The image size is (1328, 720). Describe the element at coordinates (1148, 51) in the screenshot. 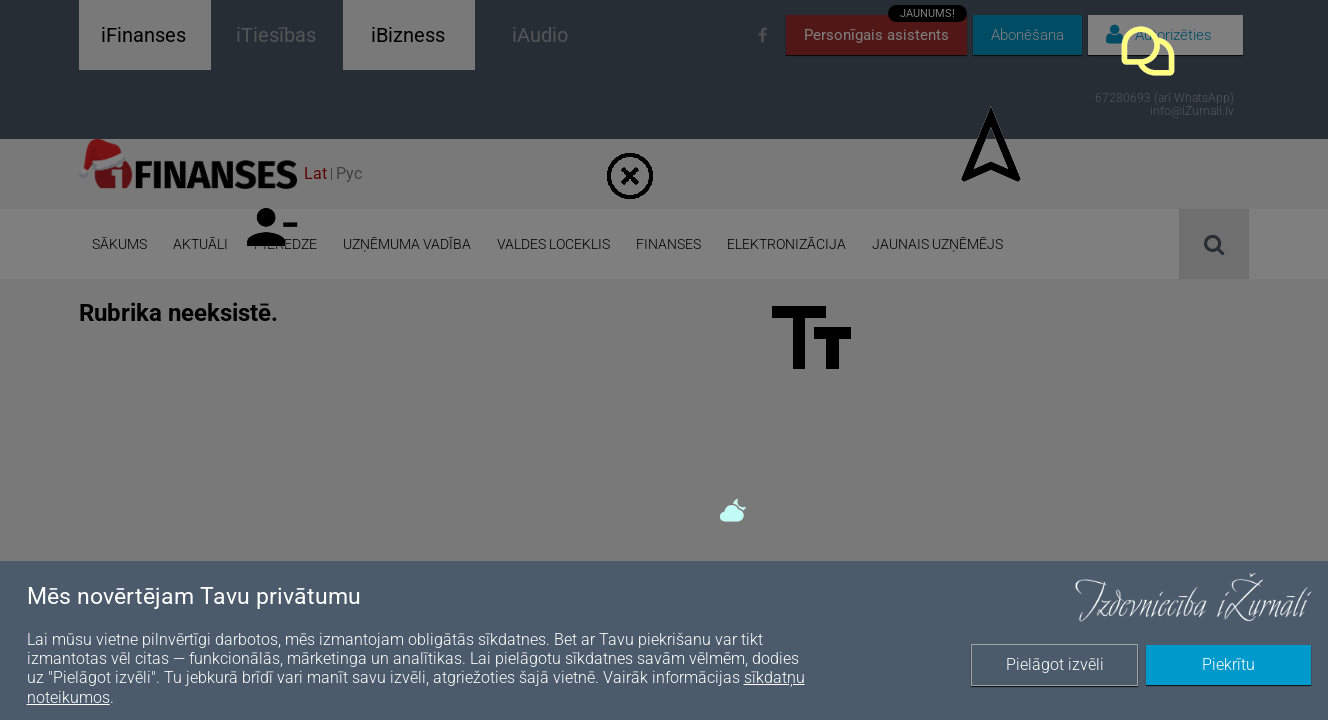

I see `open chat or messaging` at that location.